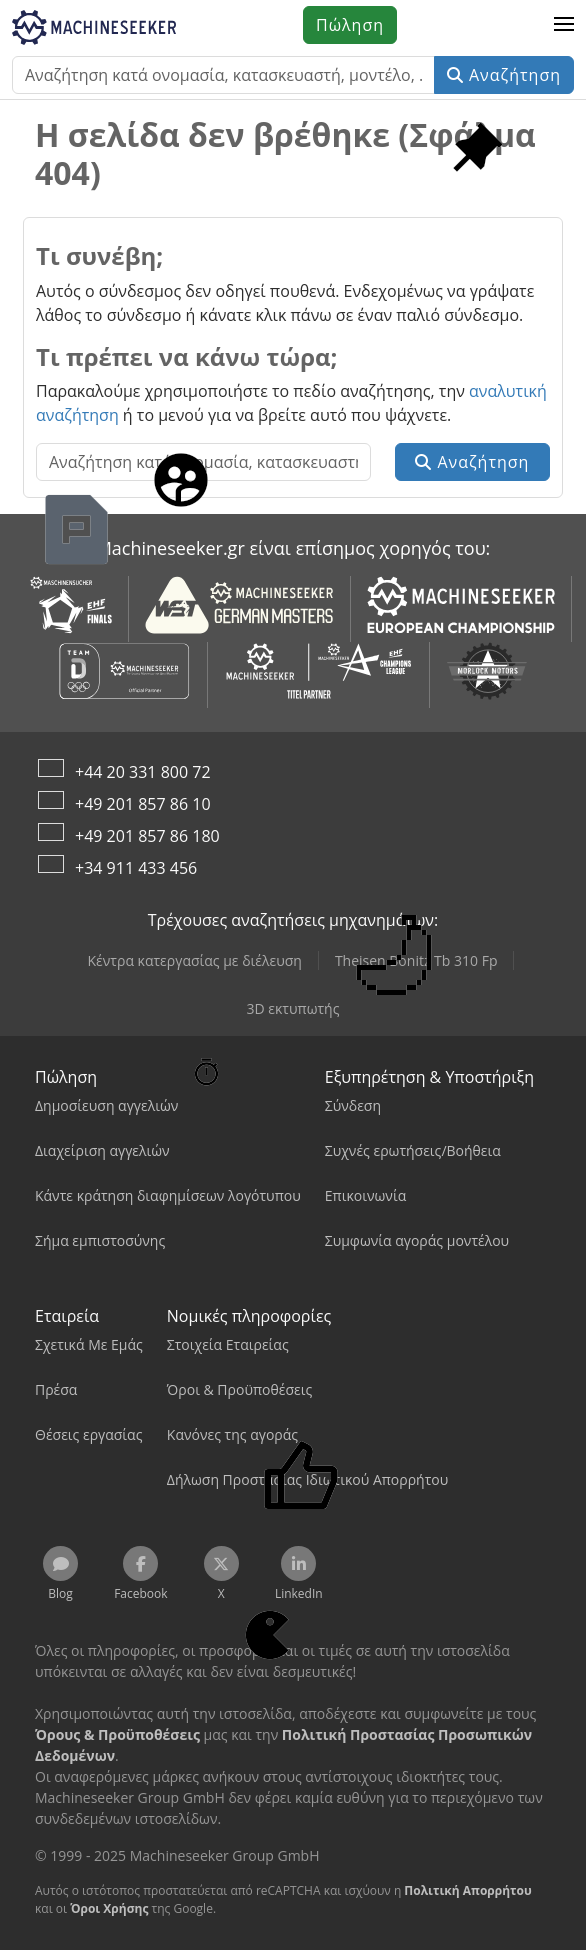 This screenshot has width=586, height=1950. What do you see at coordinates (206, 1072) in the screenshot?
I see `start or set a timer` at bounding box center [206, 1072].